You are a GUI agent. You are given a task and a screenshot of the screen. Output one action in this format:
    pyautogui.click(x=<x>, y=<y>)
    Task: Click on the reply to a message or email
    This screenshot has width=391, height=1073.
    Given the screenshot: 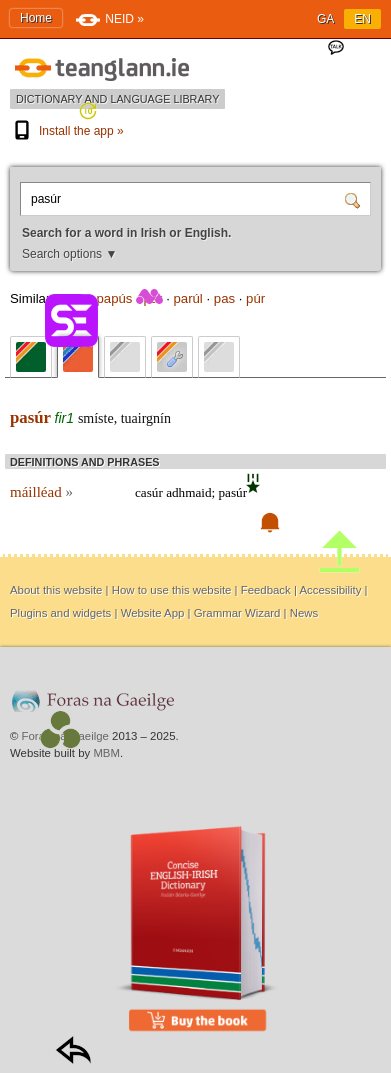 What is the action you would take?
    pyautogui.click(x=75, y=1050)
    